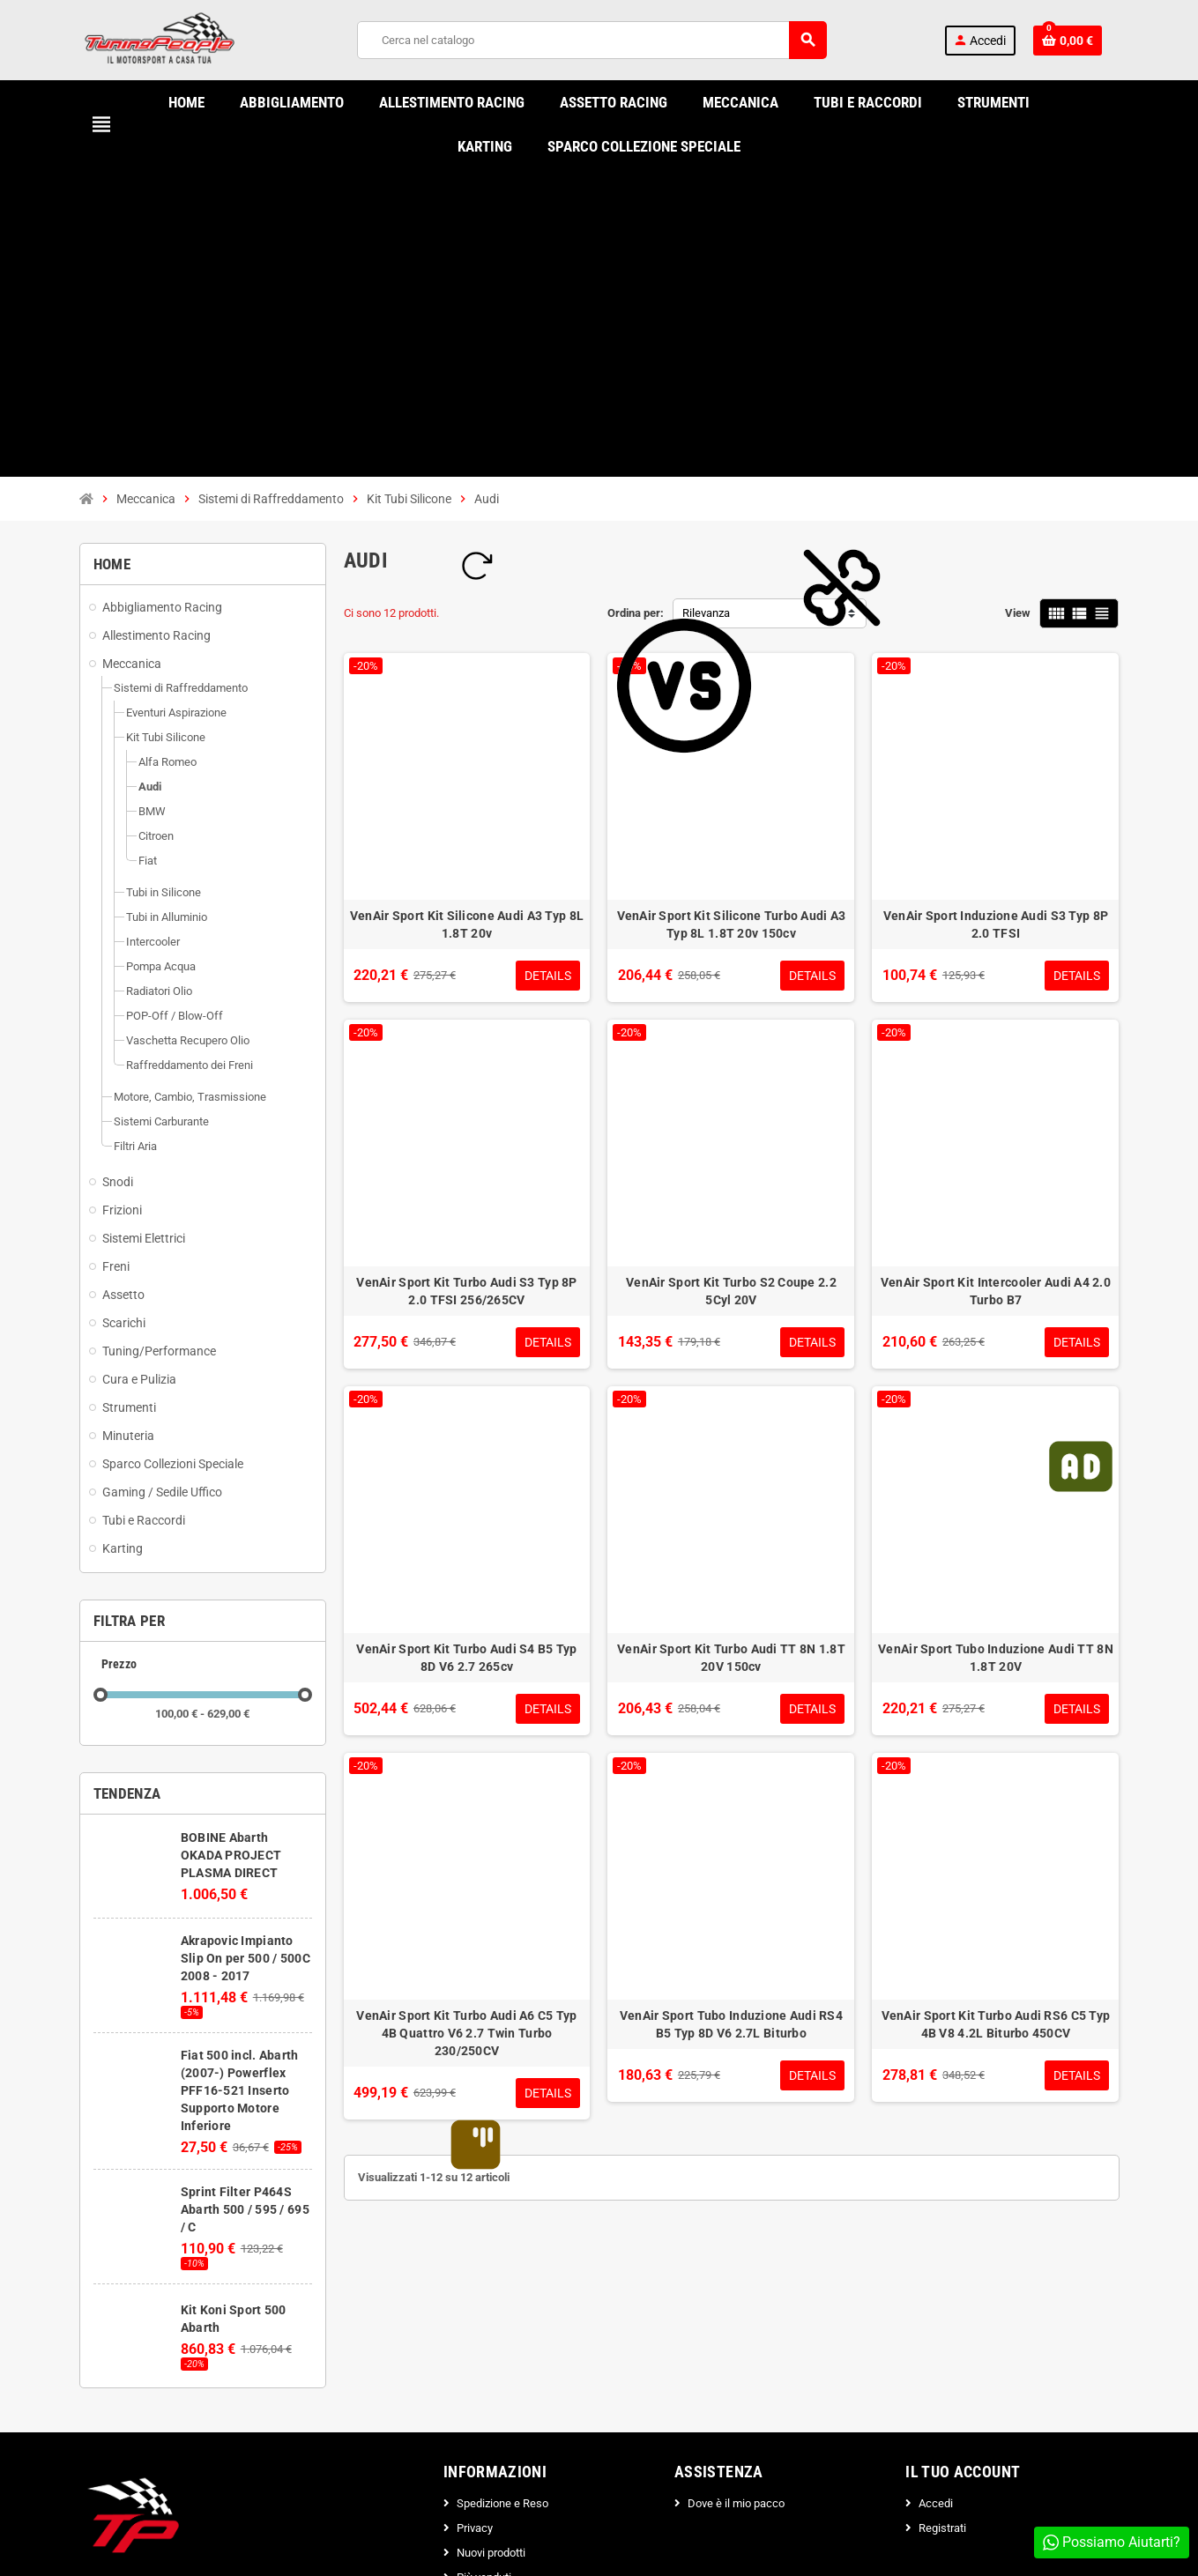 The width and height of the screenshot is (1198, 2576). I want to click on indicates a versus or comparison mode, so click(684, 686).